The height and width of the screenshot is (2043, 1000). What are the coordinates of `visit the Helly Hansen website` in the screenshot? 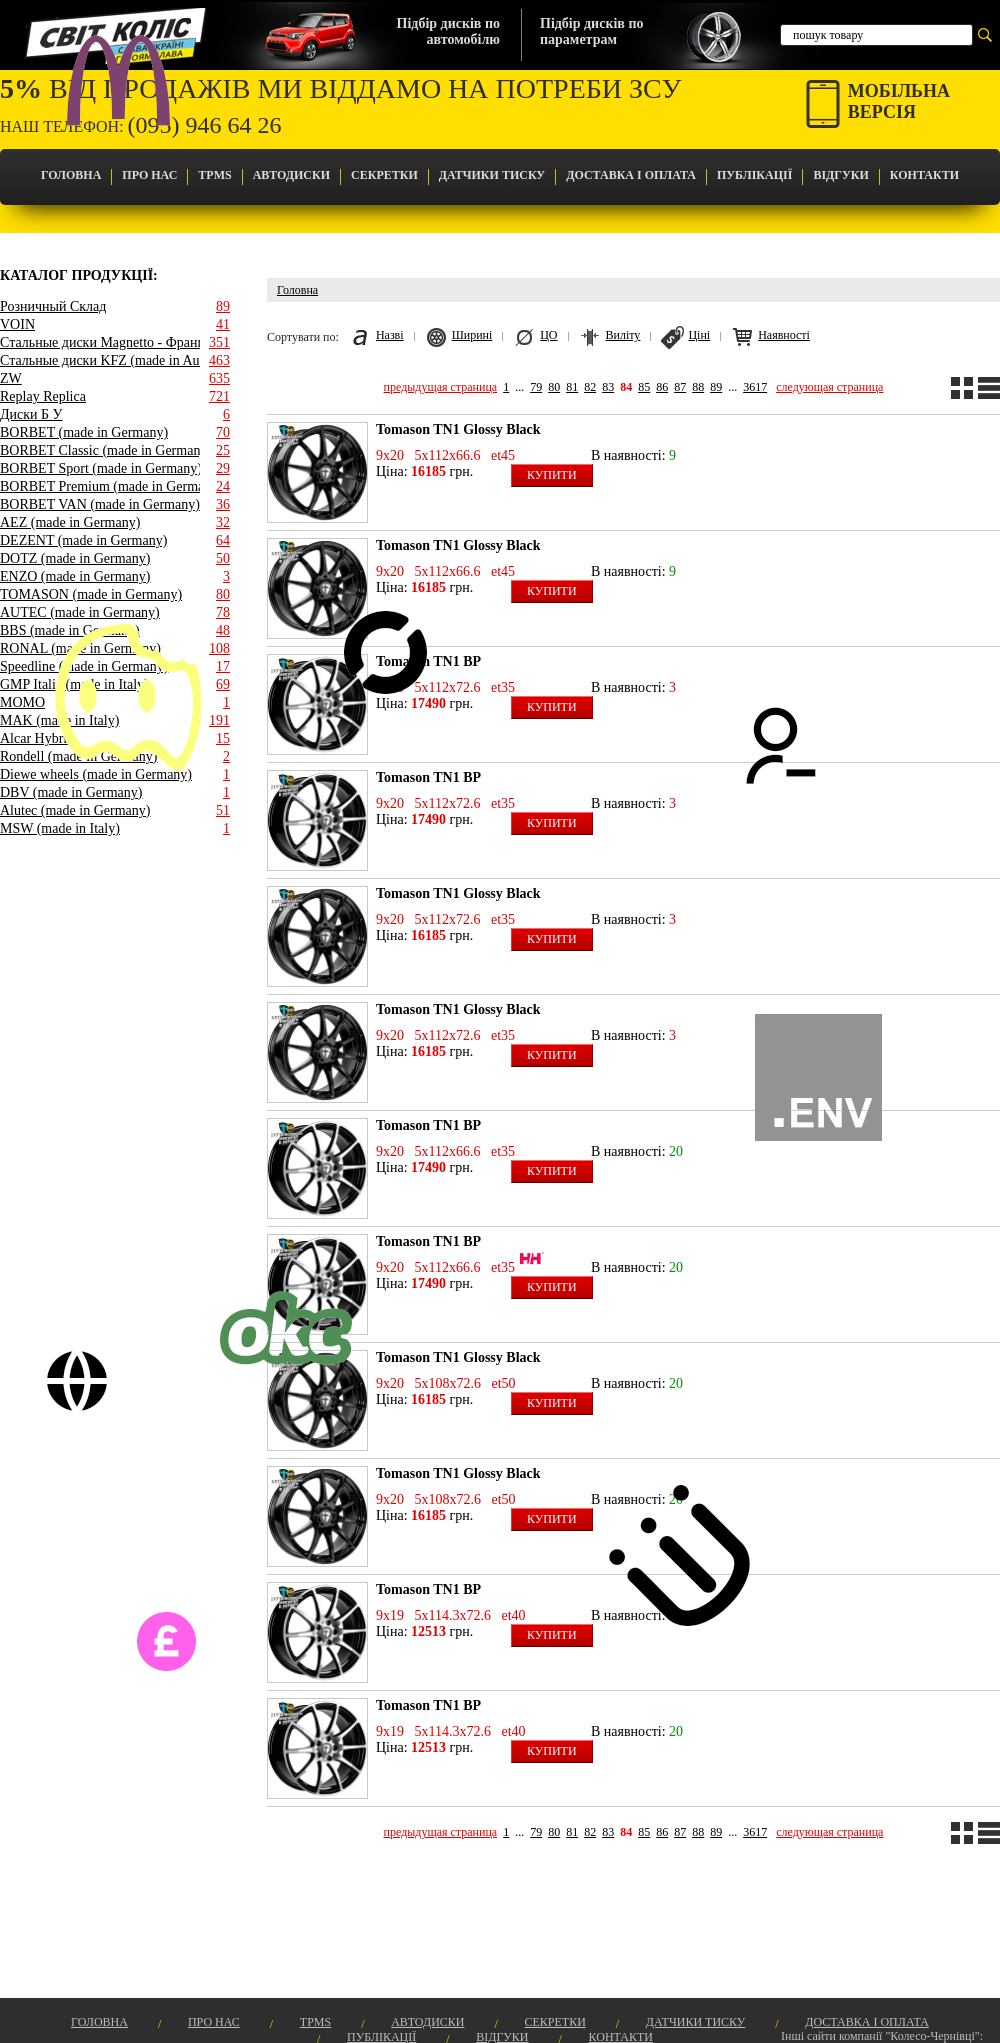 It's located at (532, 1258).